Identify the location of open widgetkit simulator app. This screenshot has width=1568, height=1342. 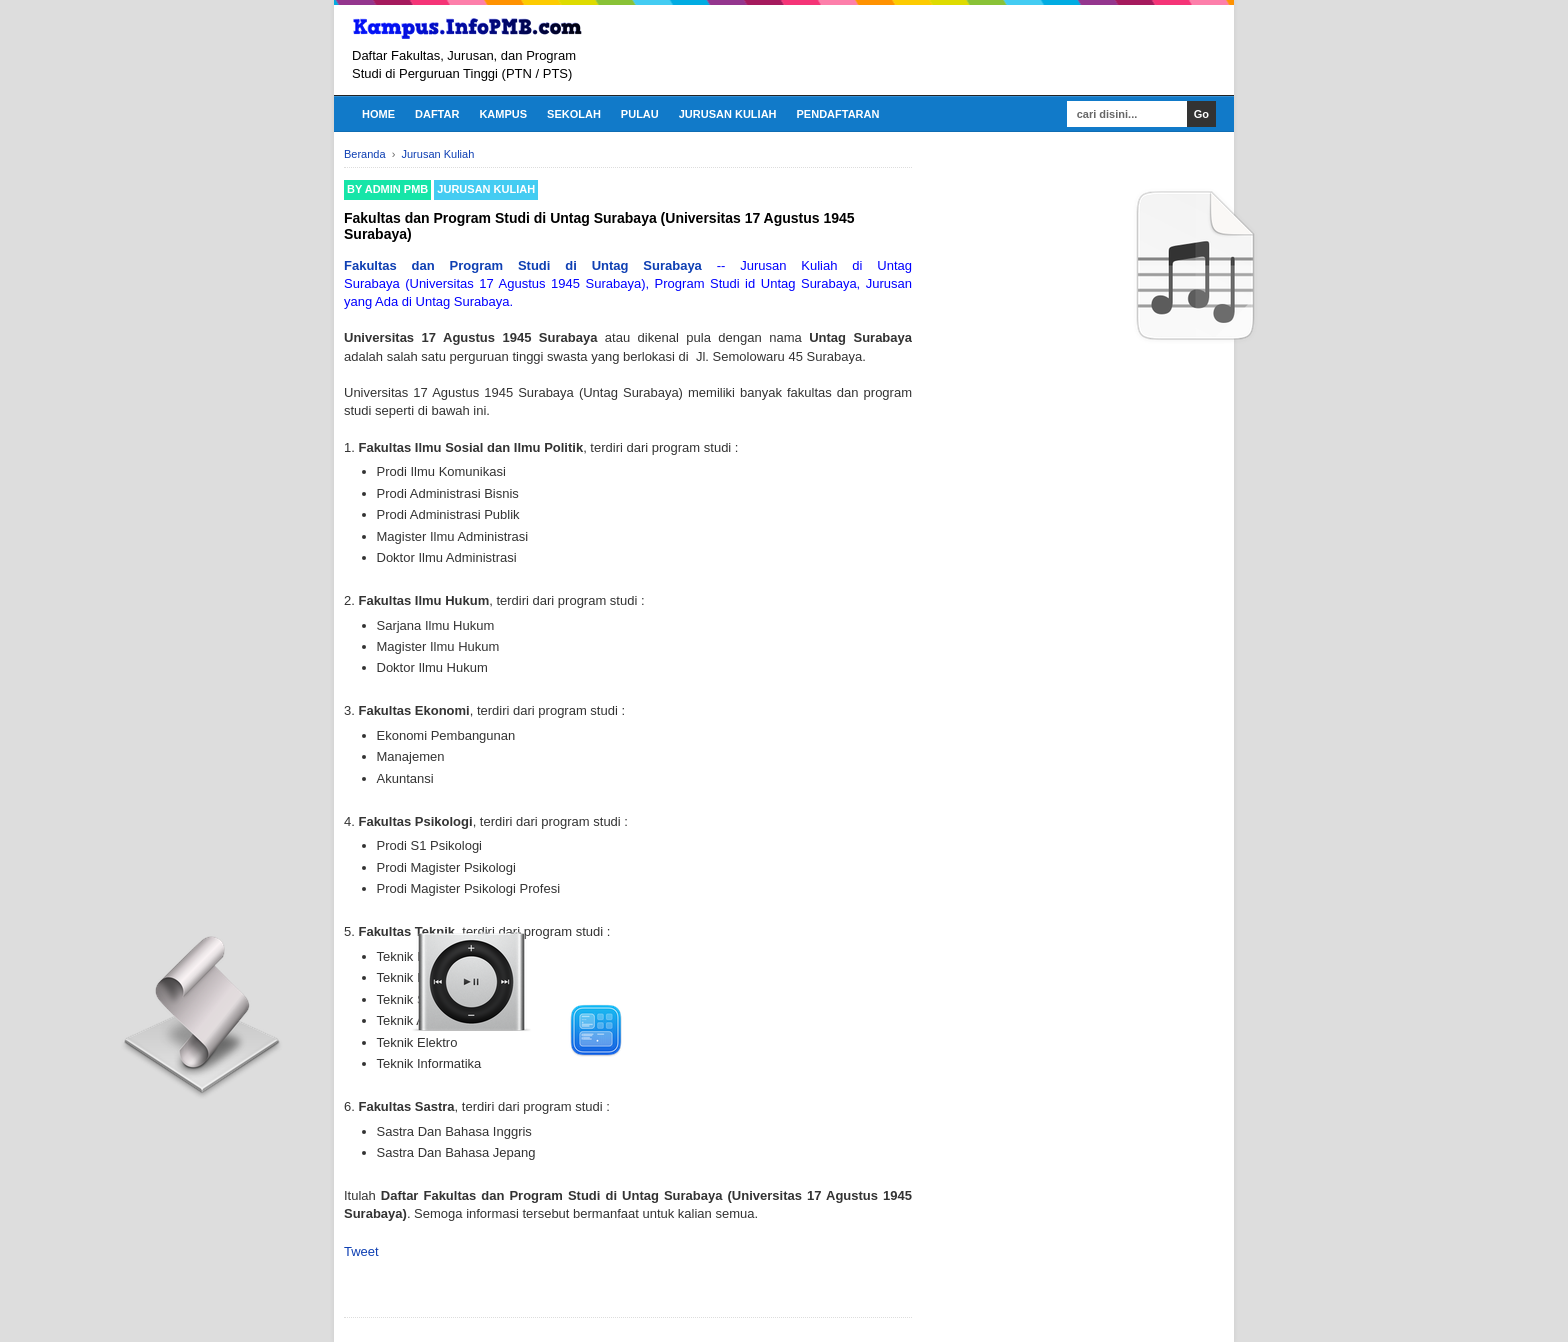
(596, 1030).